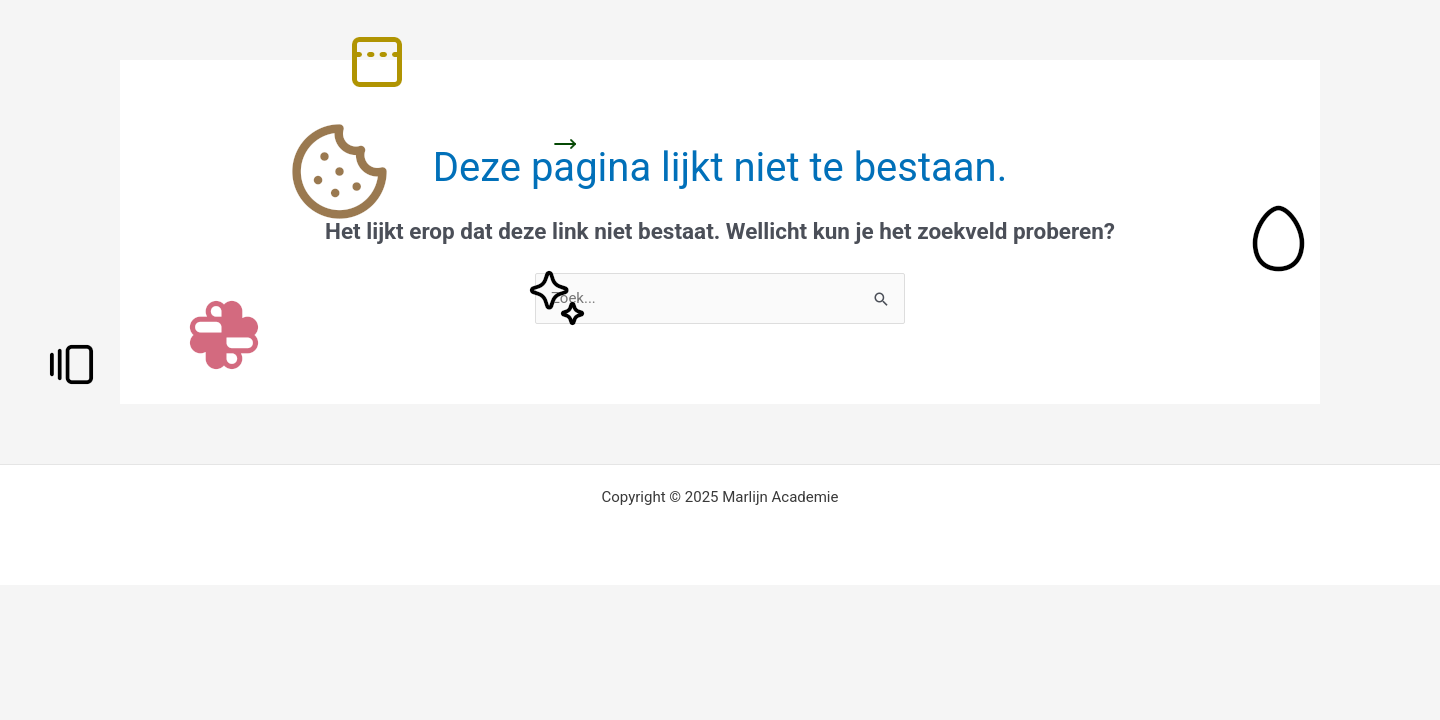 This screenshot has height=720, width=1440. Describe the element at coordinates (1278, 238) in the screenshot. I see `indicates breakfast or food-related content` at that location.